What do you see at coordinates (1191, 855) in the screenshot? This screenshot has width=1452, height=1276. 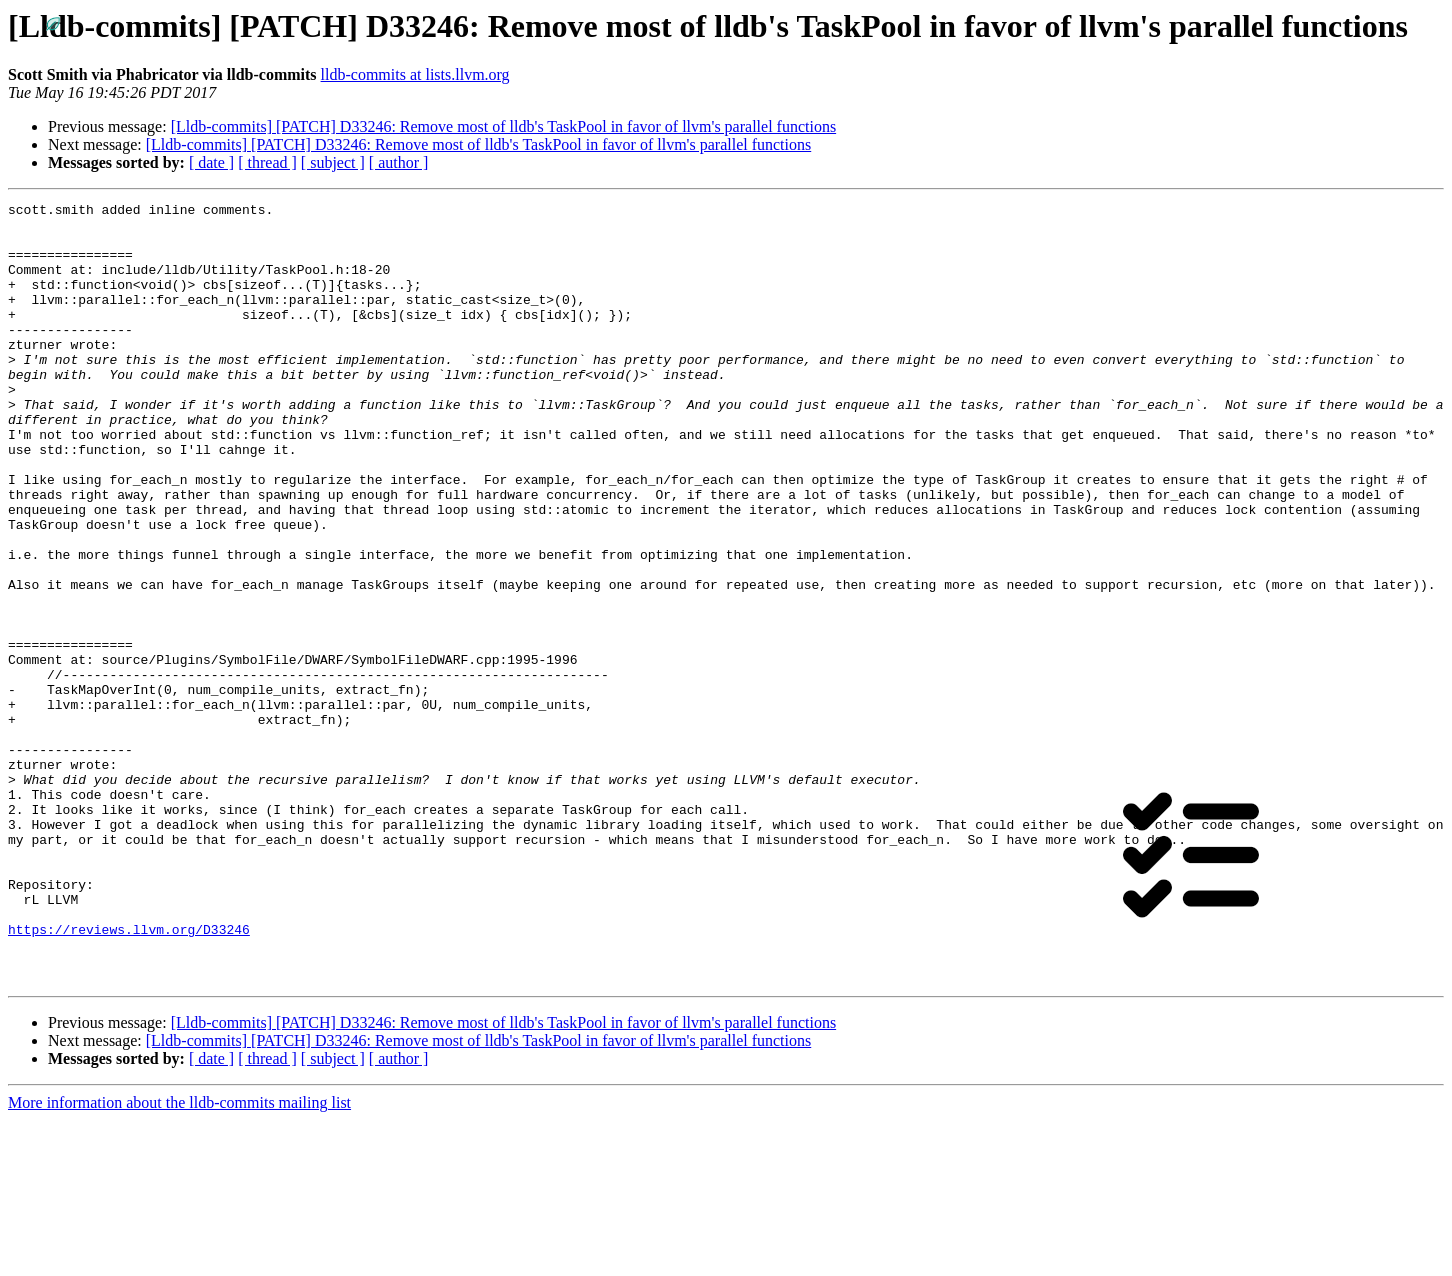 I see `view completed tasks` at bounding box center [1191, 855].